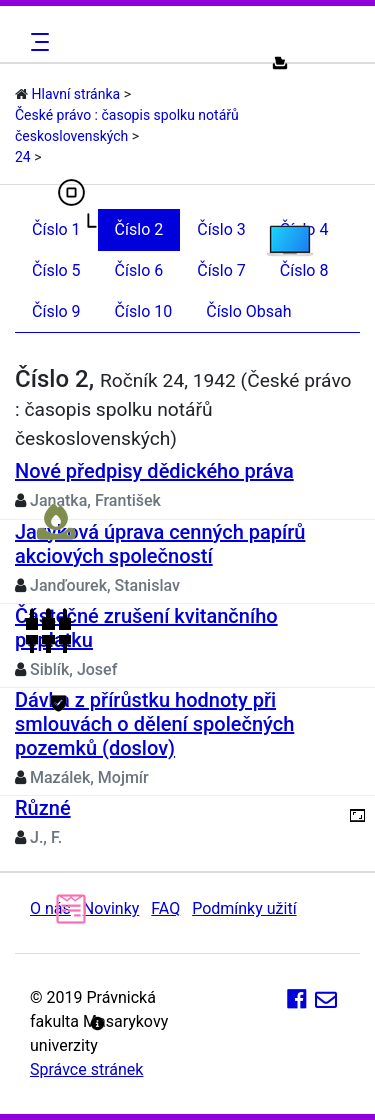 Image resolution: width=375 pixels, height=1120 pixels. Describe the element at coordinates (290, 240) in the screenshot. I see `laptop or portable computer device` at that location.